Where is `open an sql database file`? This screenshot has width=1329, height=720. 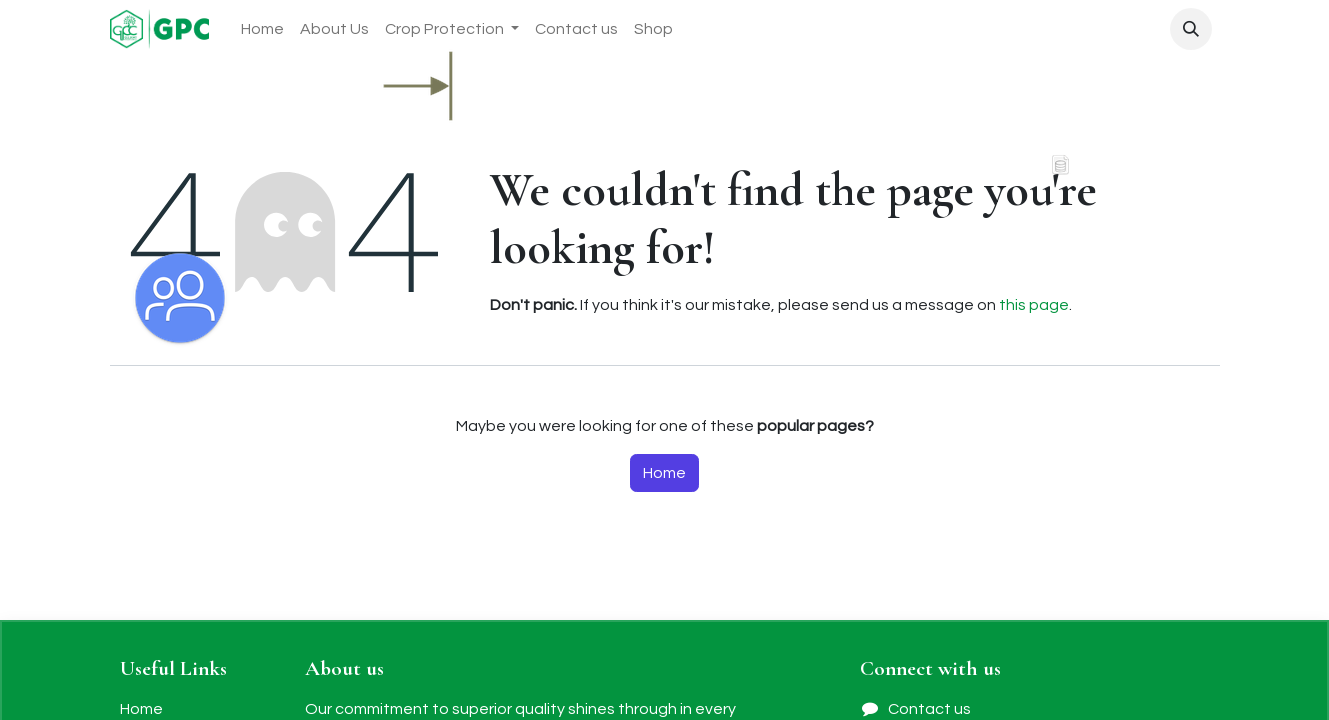 open an sql database file is located at coordinates (1060, 164).